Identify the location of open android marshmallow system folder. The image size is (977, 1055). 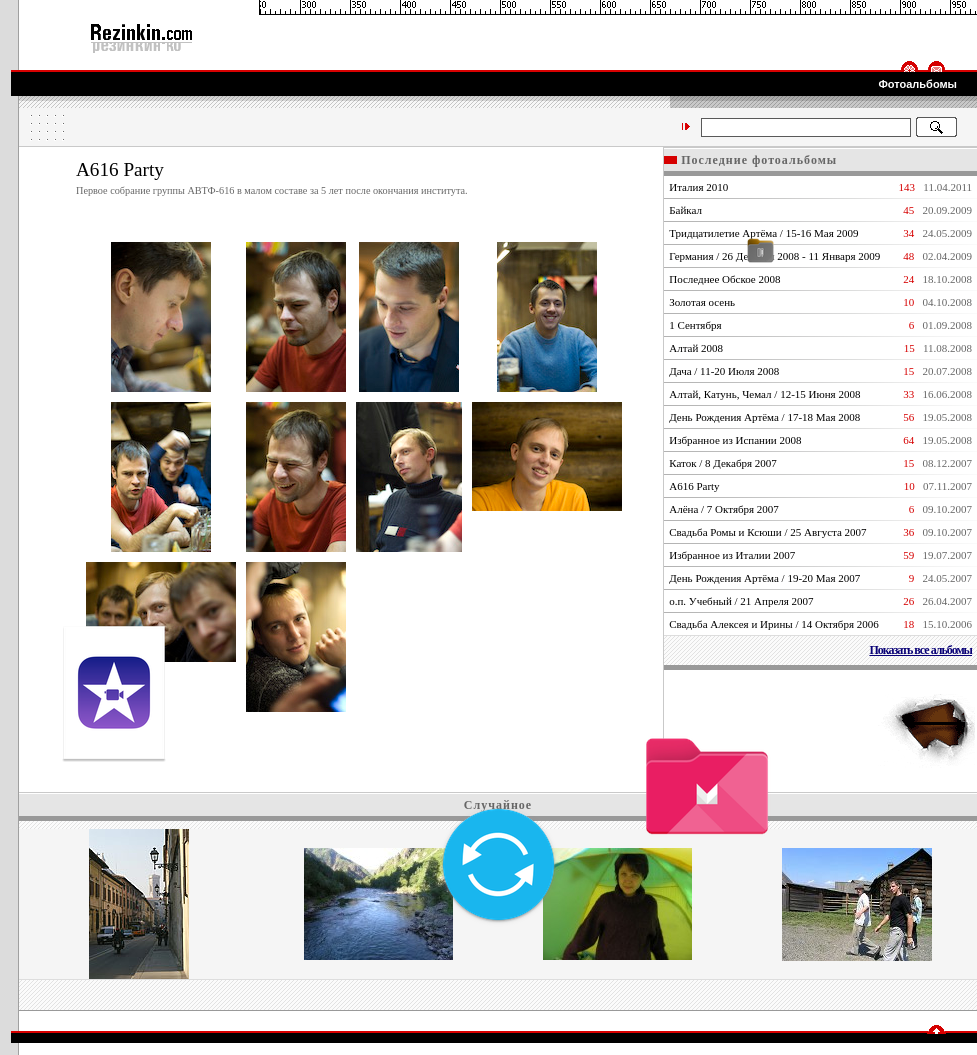
(706, 789).